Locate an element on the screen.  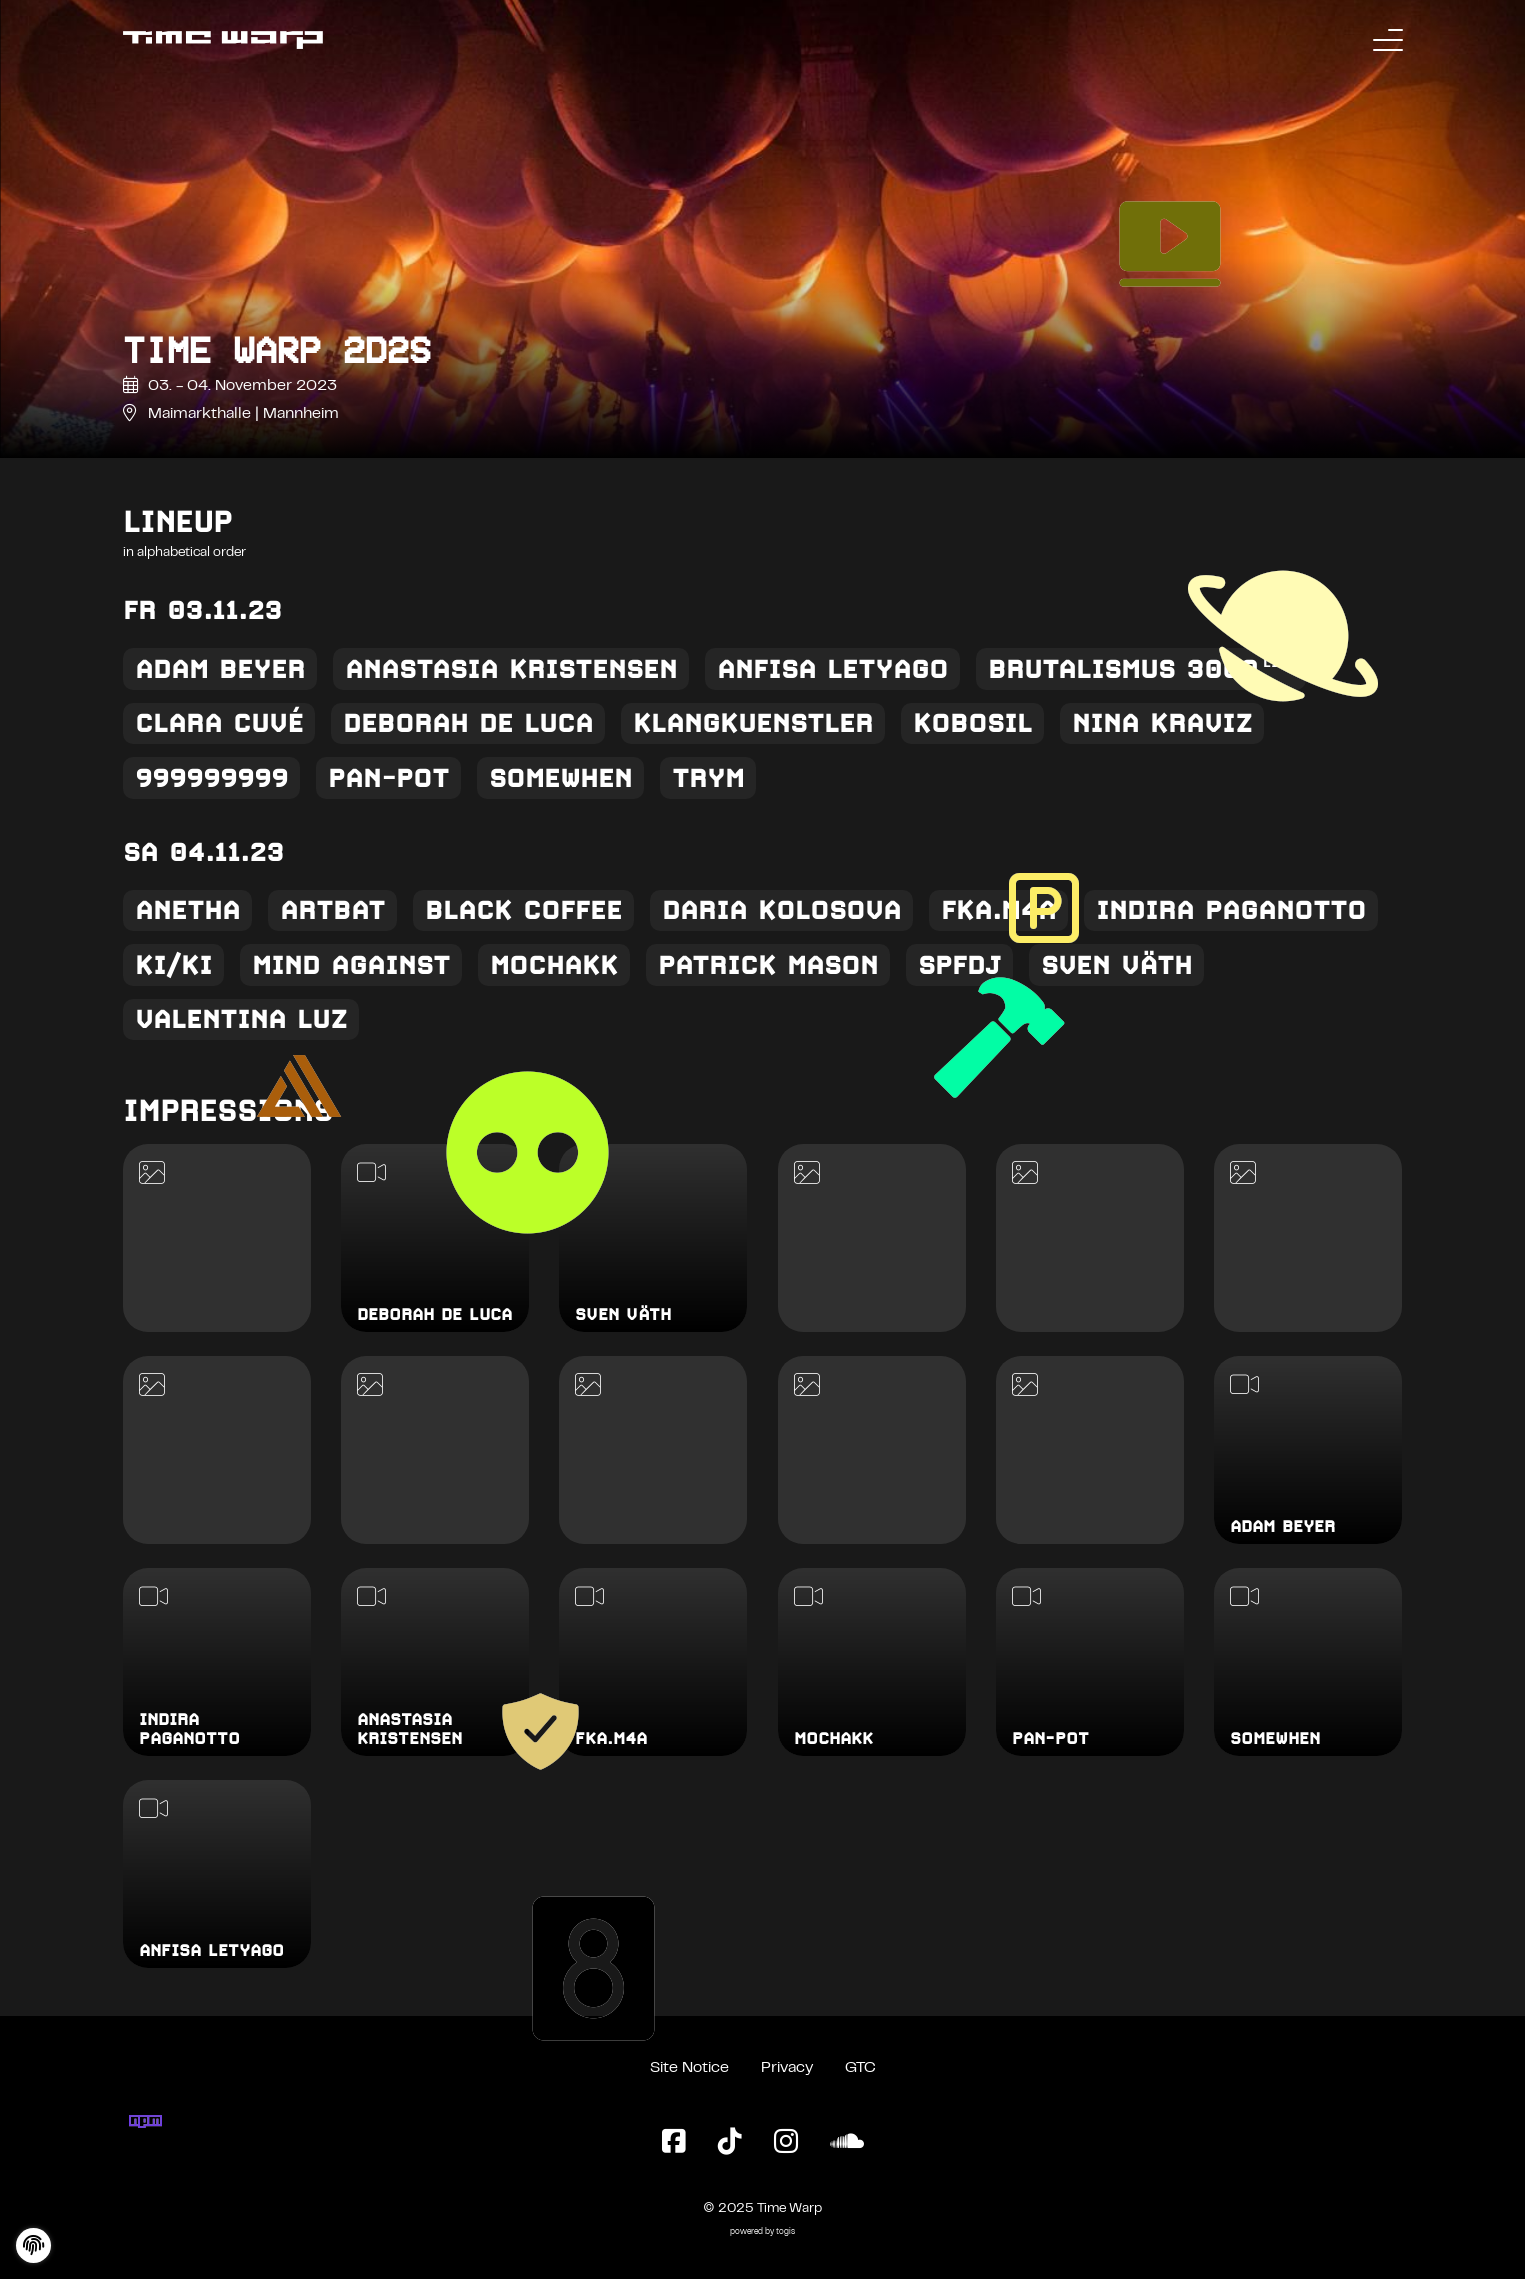
represents the number eight in a numbered list or sequence is located at coordinates (593, 1968).